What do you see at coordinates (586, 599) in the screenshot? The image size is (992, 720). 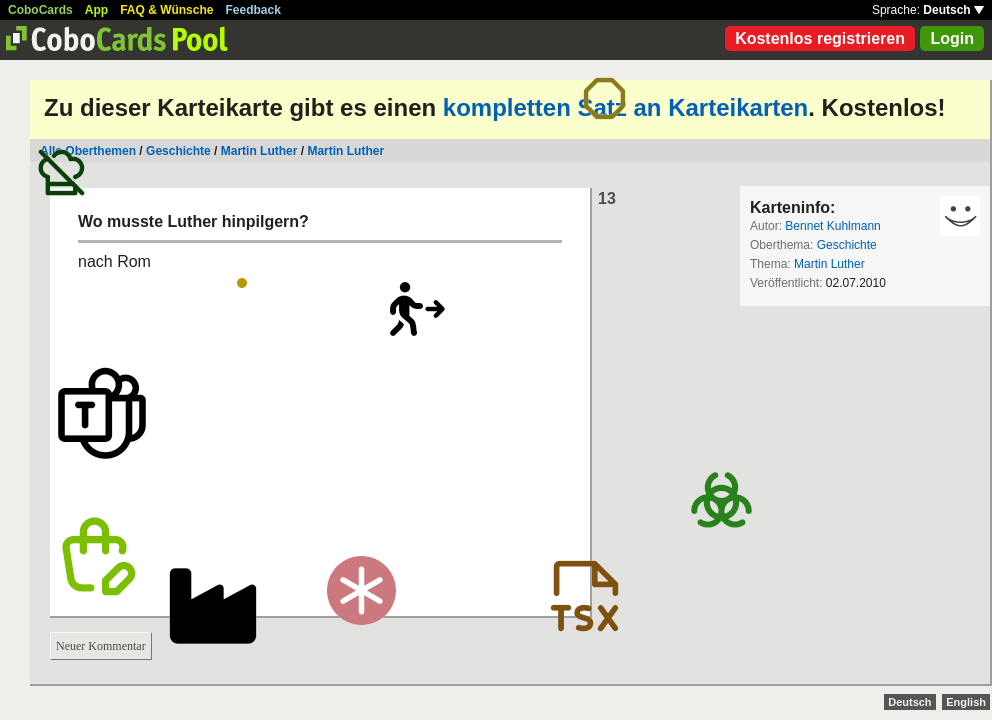 I see `open a TypeScript JSX file` at bounding box center [586, 599].